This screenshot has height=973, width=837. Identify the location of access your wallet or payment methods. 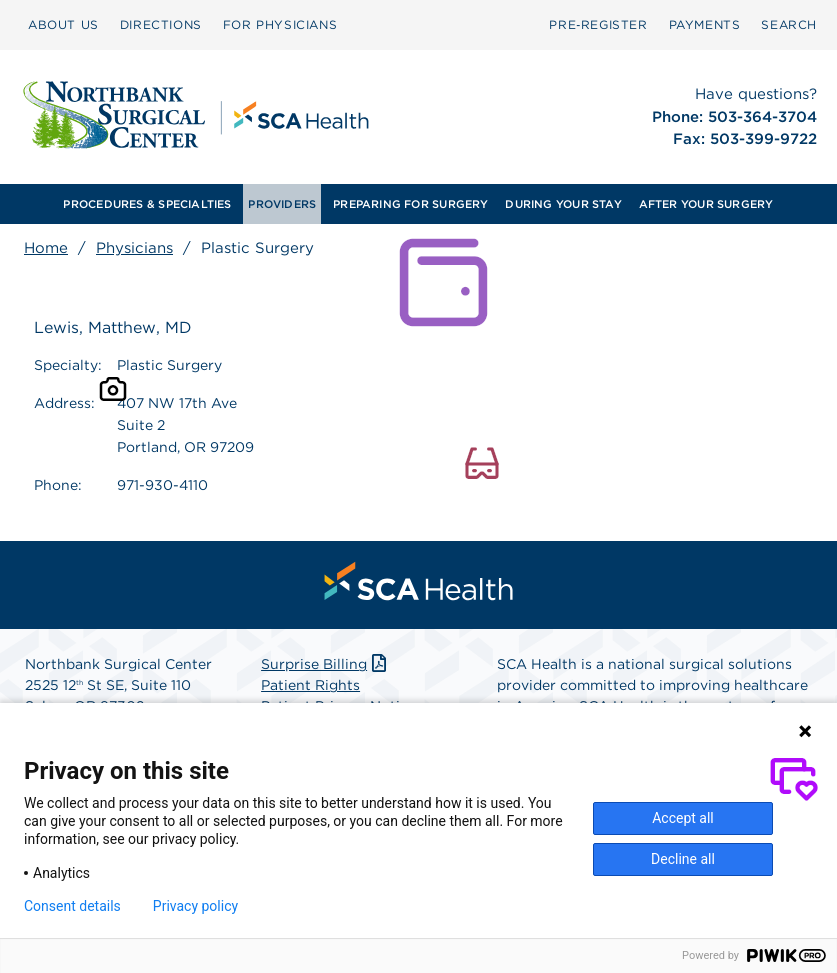
(443, 282).